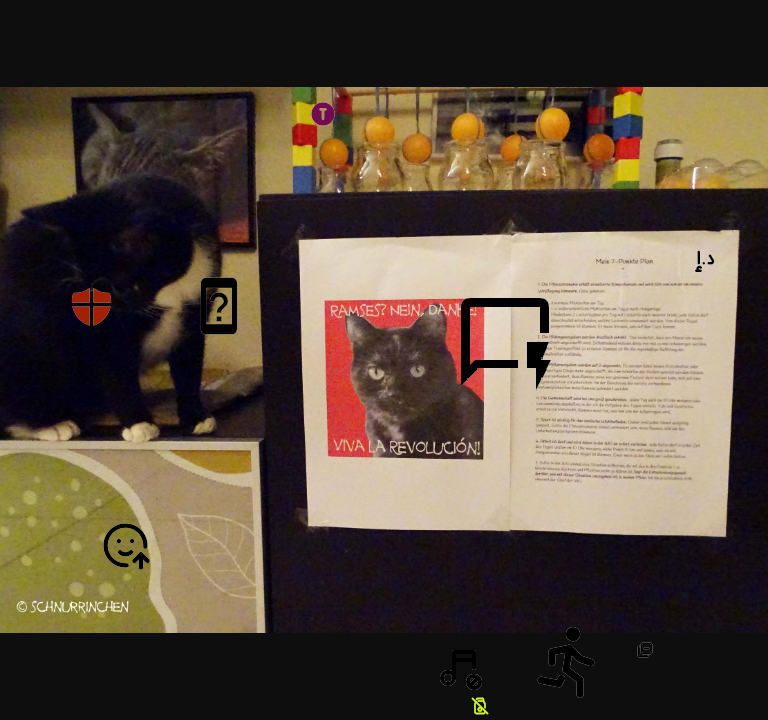 The width and height of the screenshot is (768, 720). I want to click on send a quick reply to a message, so click(505, 342).